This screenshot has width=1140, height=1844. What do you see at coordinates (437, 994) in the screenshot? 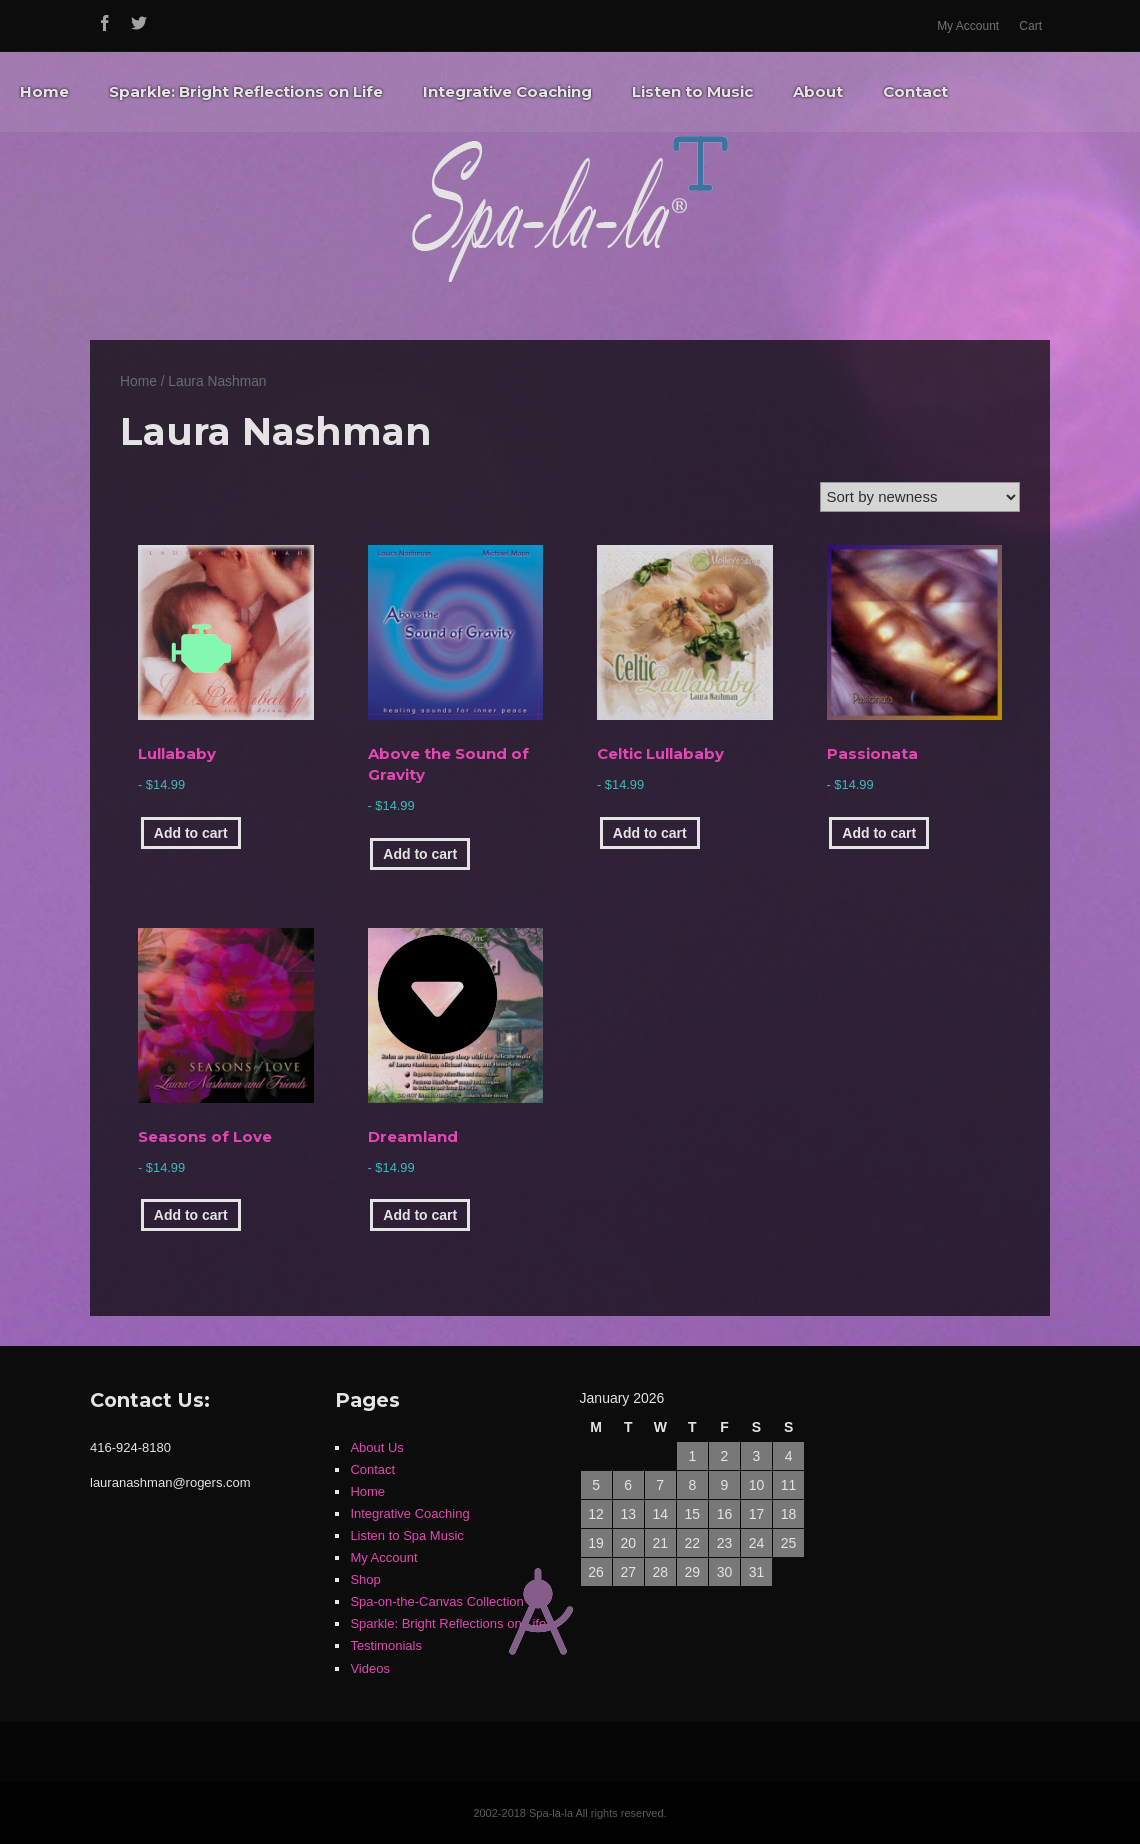
I see `expand dropdown menu` at bounding box center [437, 994].